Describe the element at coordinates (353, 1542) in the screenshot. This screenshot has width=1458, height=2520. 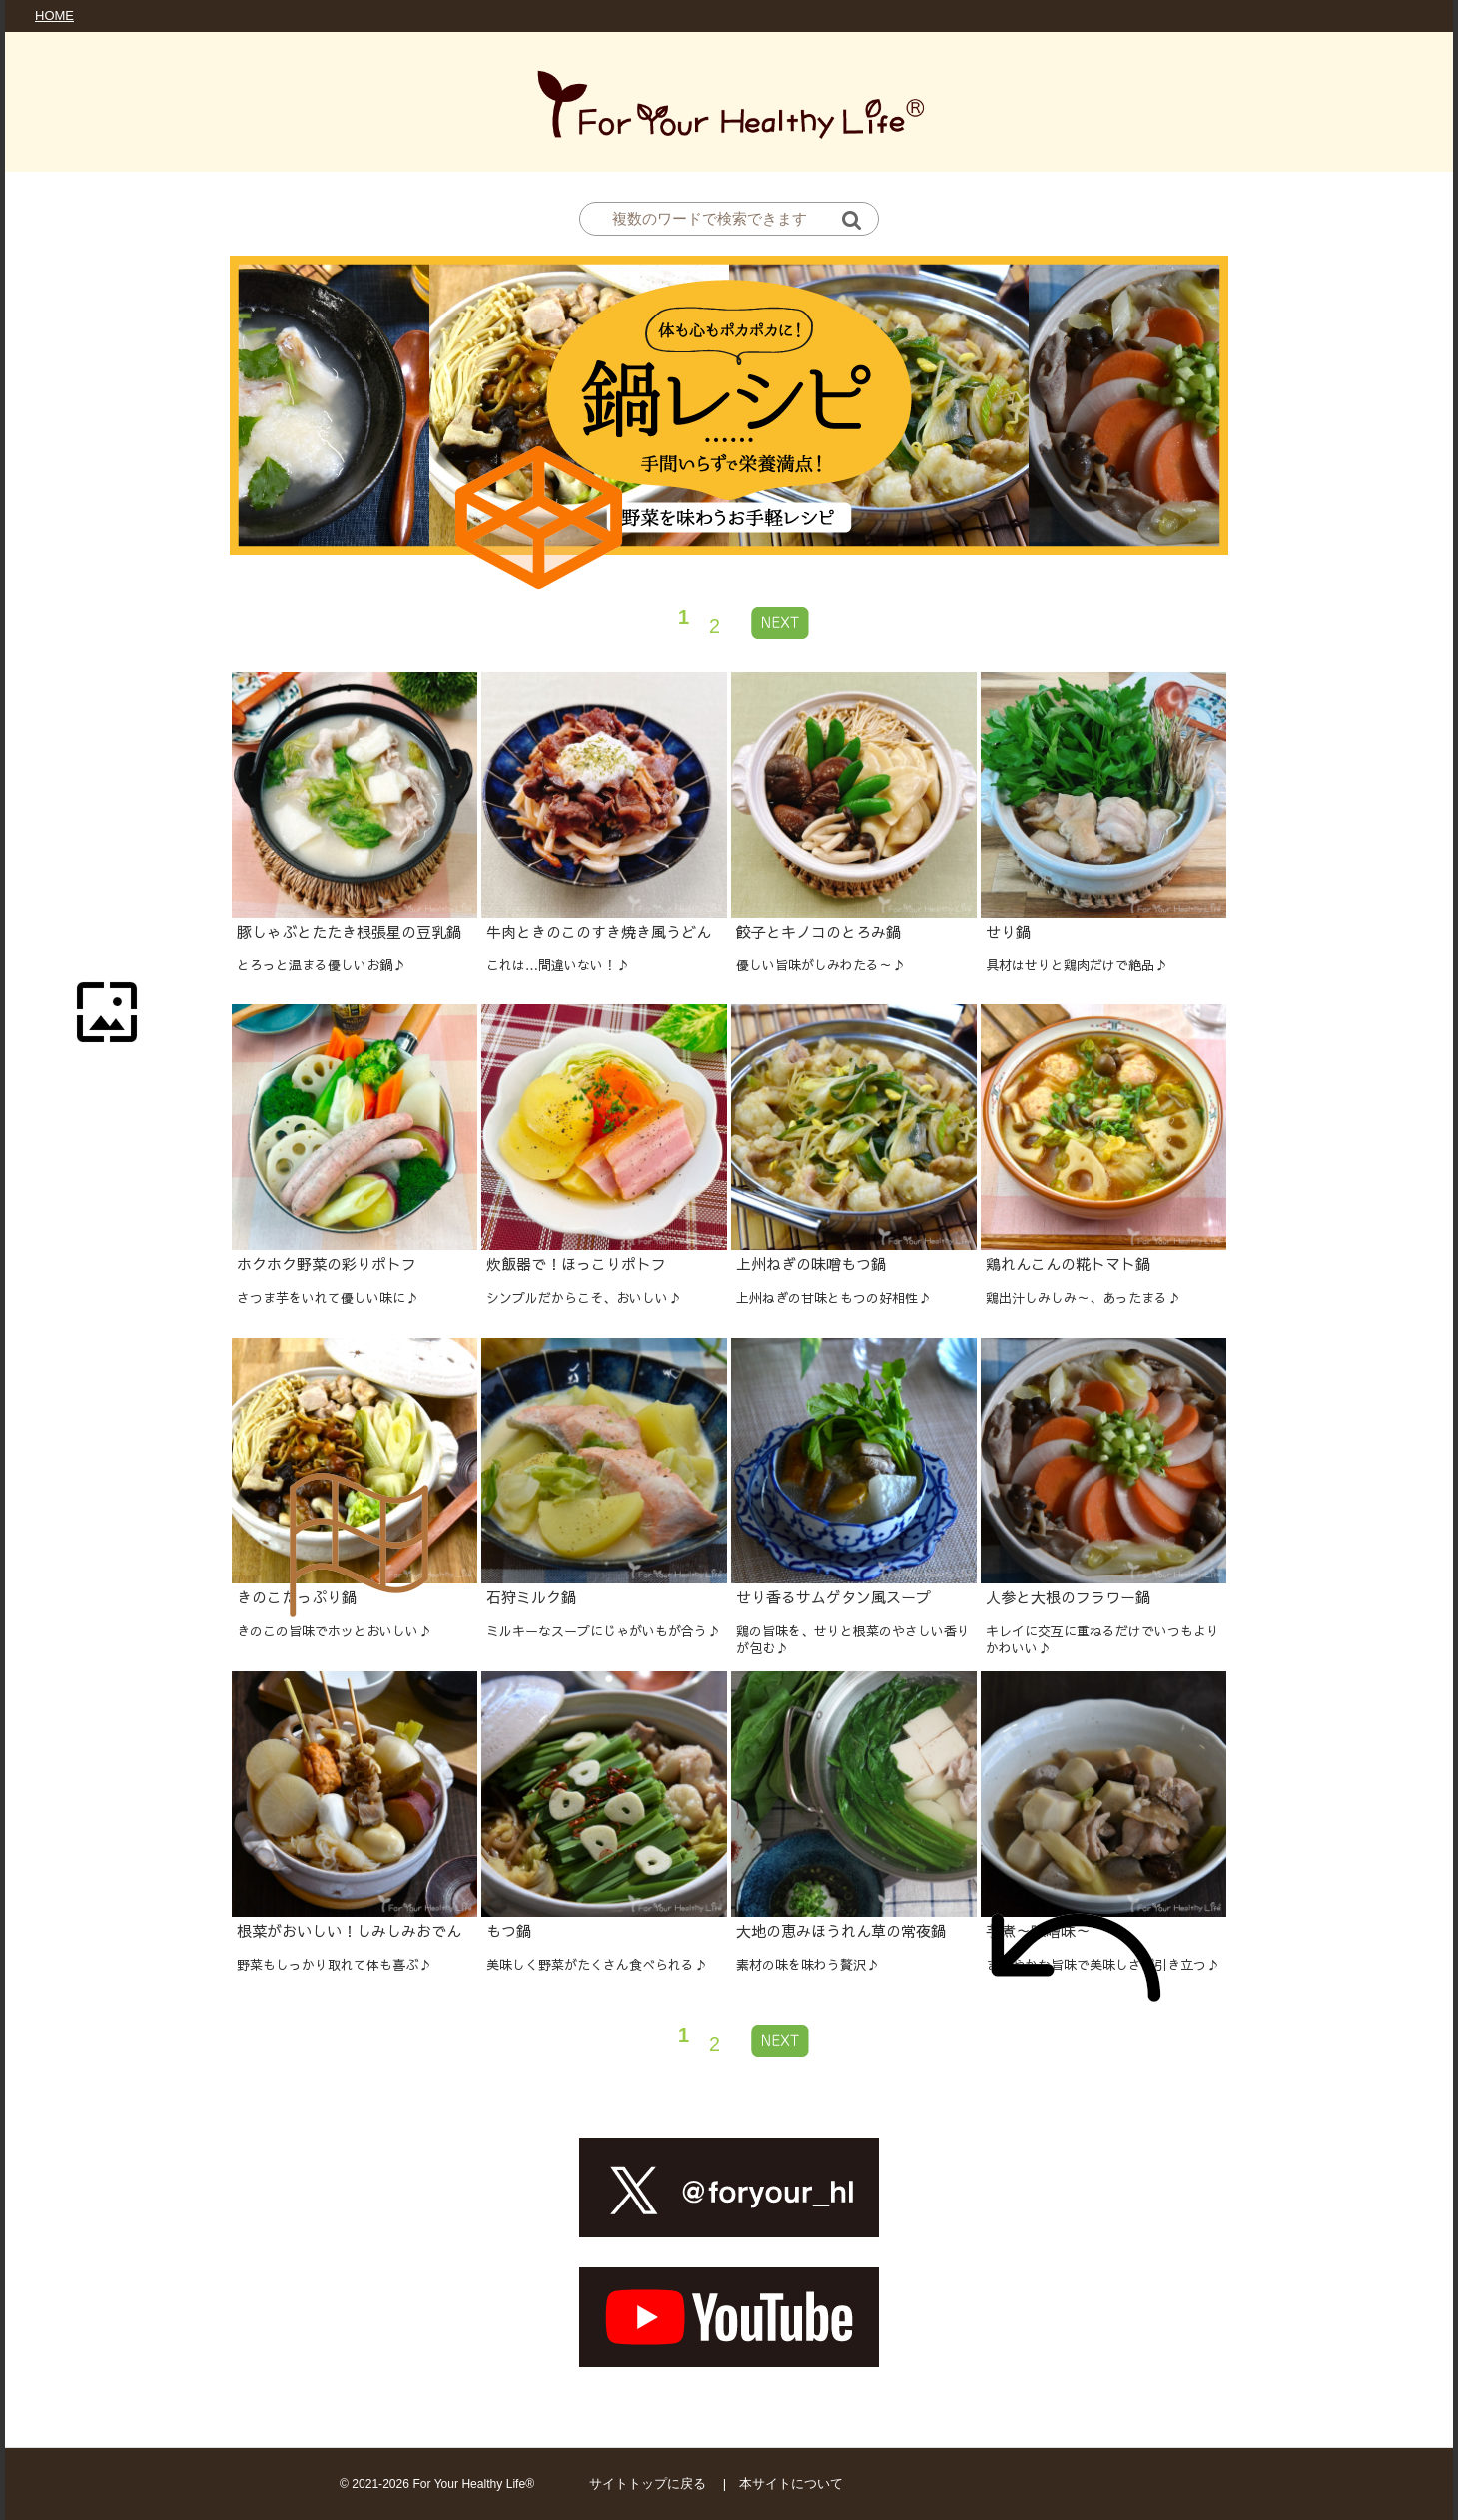
I see `indicates finish line or completion of a task` at that location.